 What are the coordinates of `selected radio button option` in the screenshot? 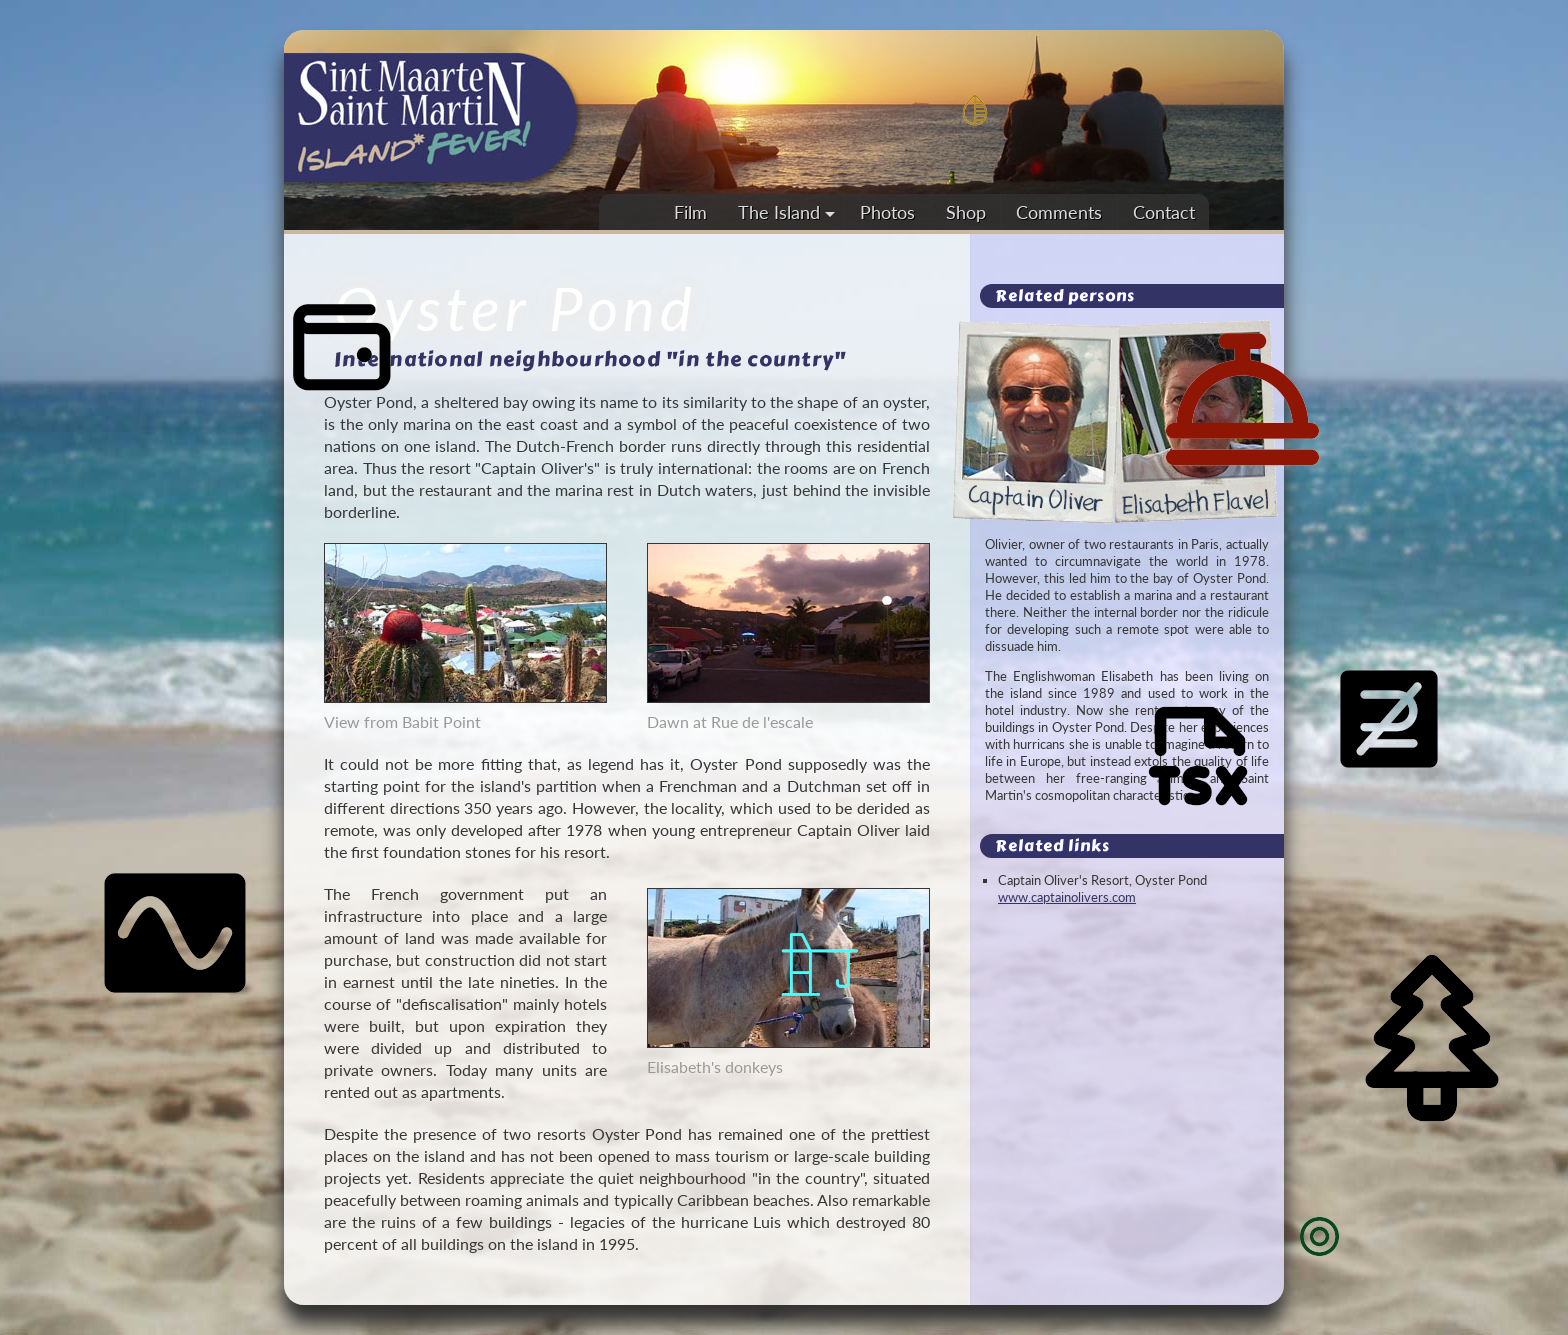 It's located at (1319, 1236).